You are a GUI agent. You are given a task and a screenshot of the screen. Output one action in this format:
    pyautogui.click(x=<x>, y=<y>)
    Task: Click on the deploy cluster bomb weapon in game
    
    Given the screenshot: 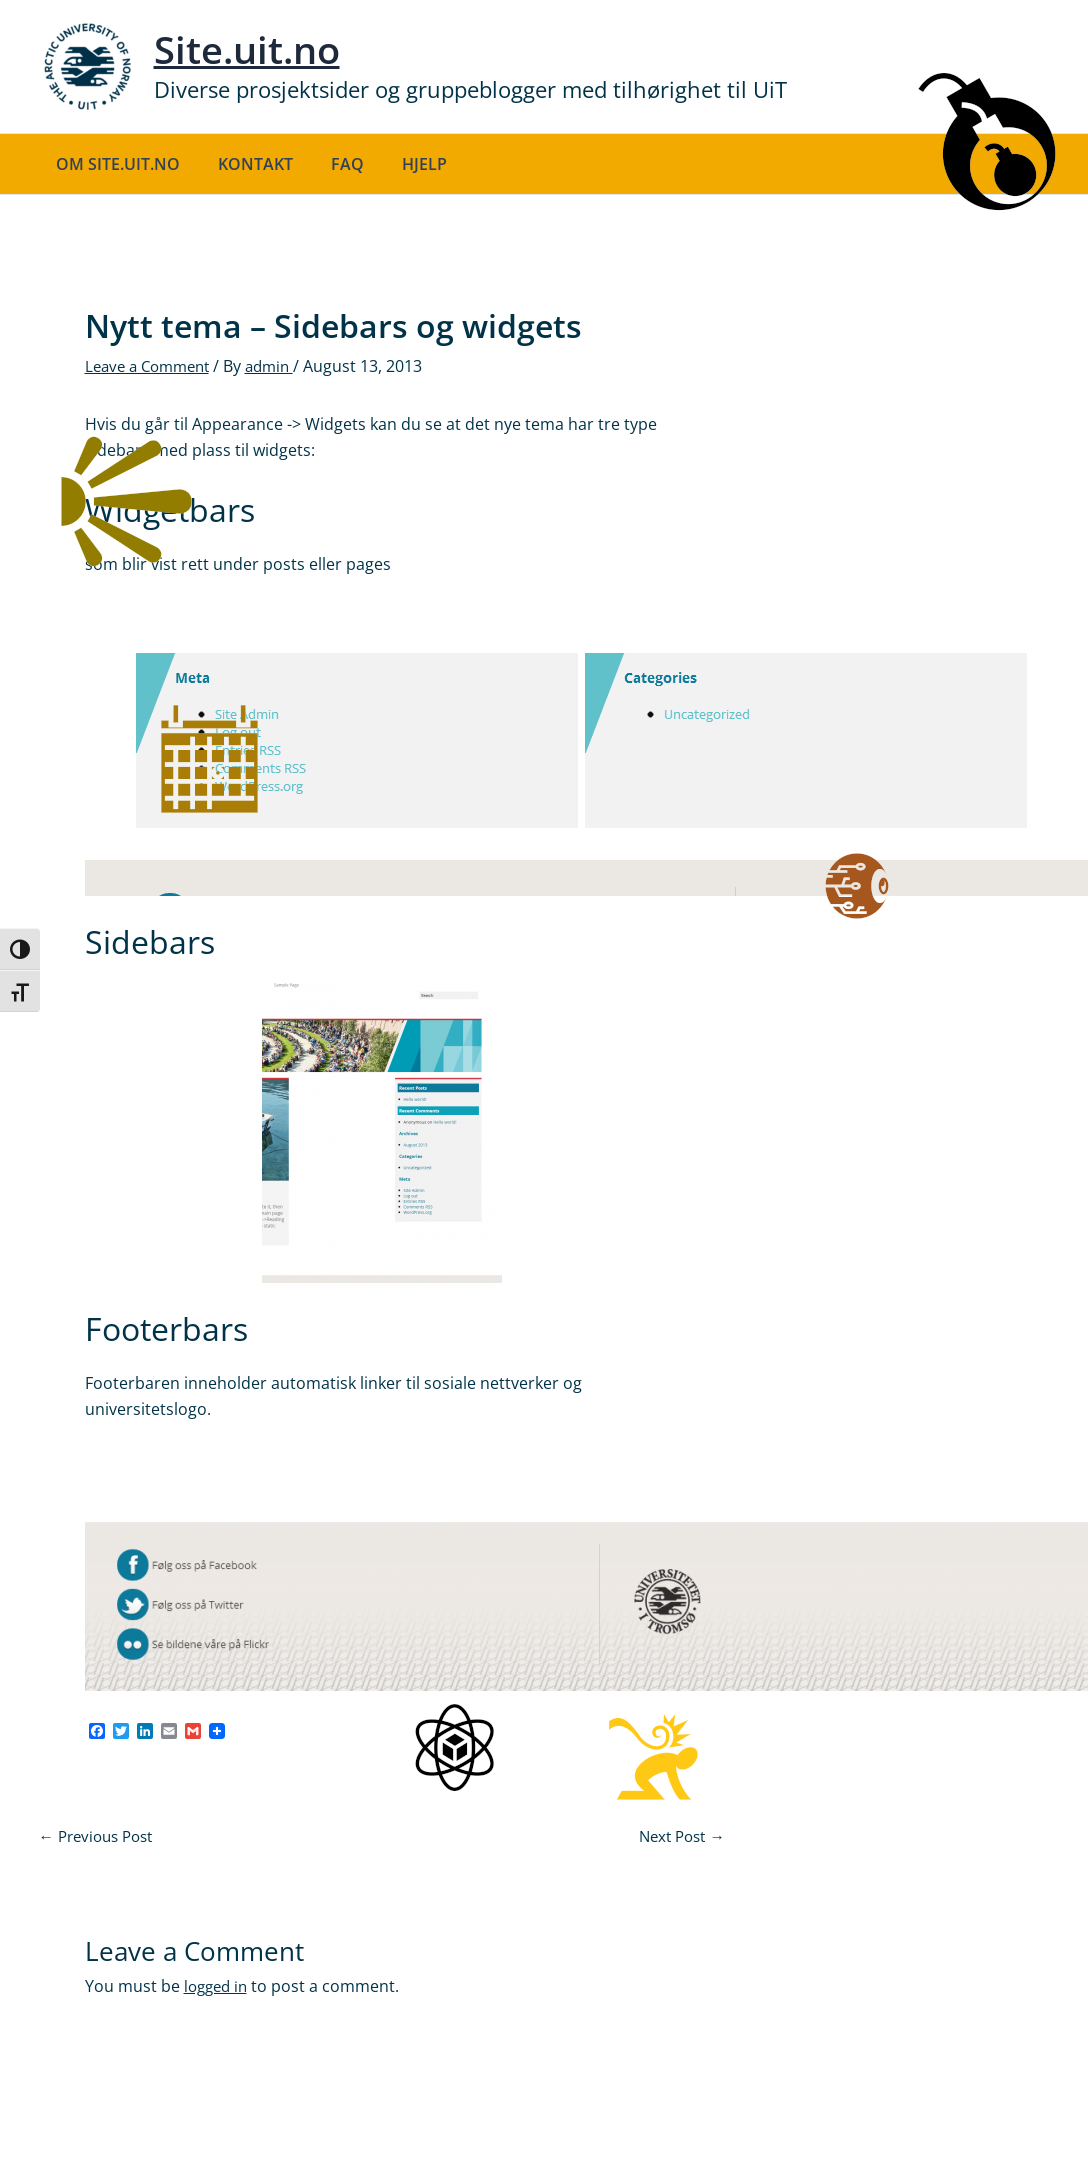 What is the action you would take?
    pyautogui.click(x=987, y=142)
    